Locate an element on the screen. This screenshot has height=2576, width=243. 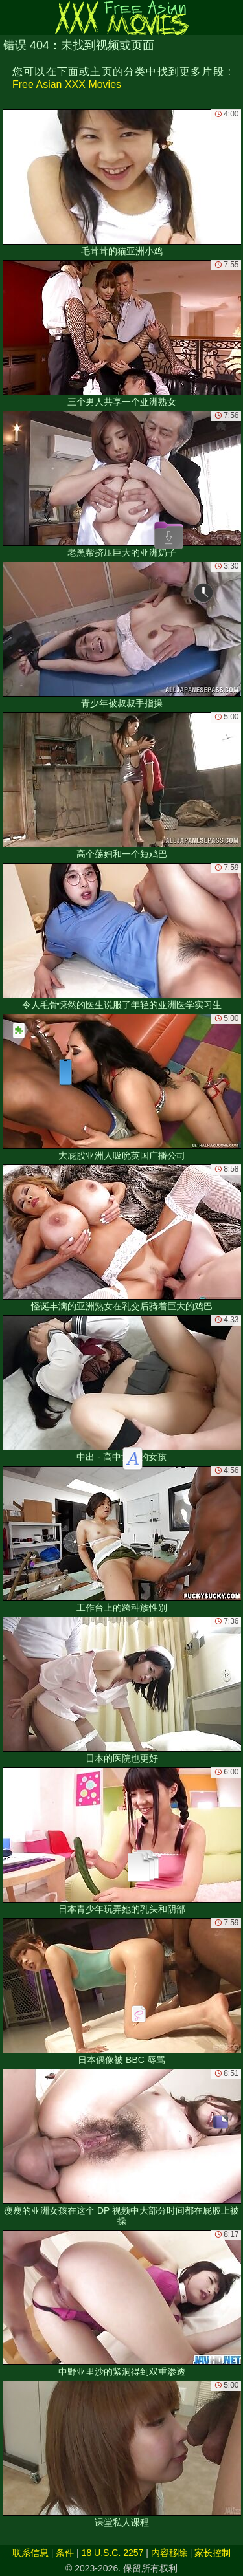
indicates urgent or time-sensitive status is located at coordinates (203, 593).